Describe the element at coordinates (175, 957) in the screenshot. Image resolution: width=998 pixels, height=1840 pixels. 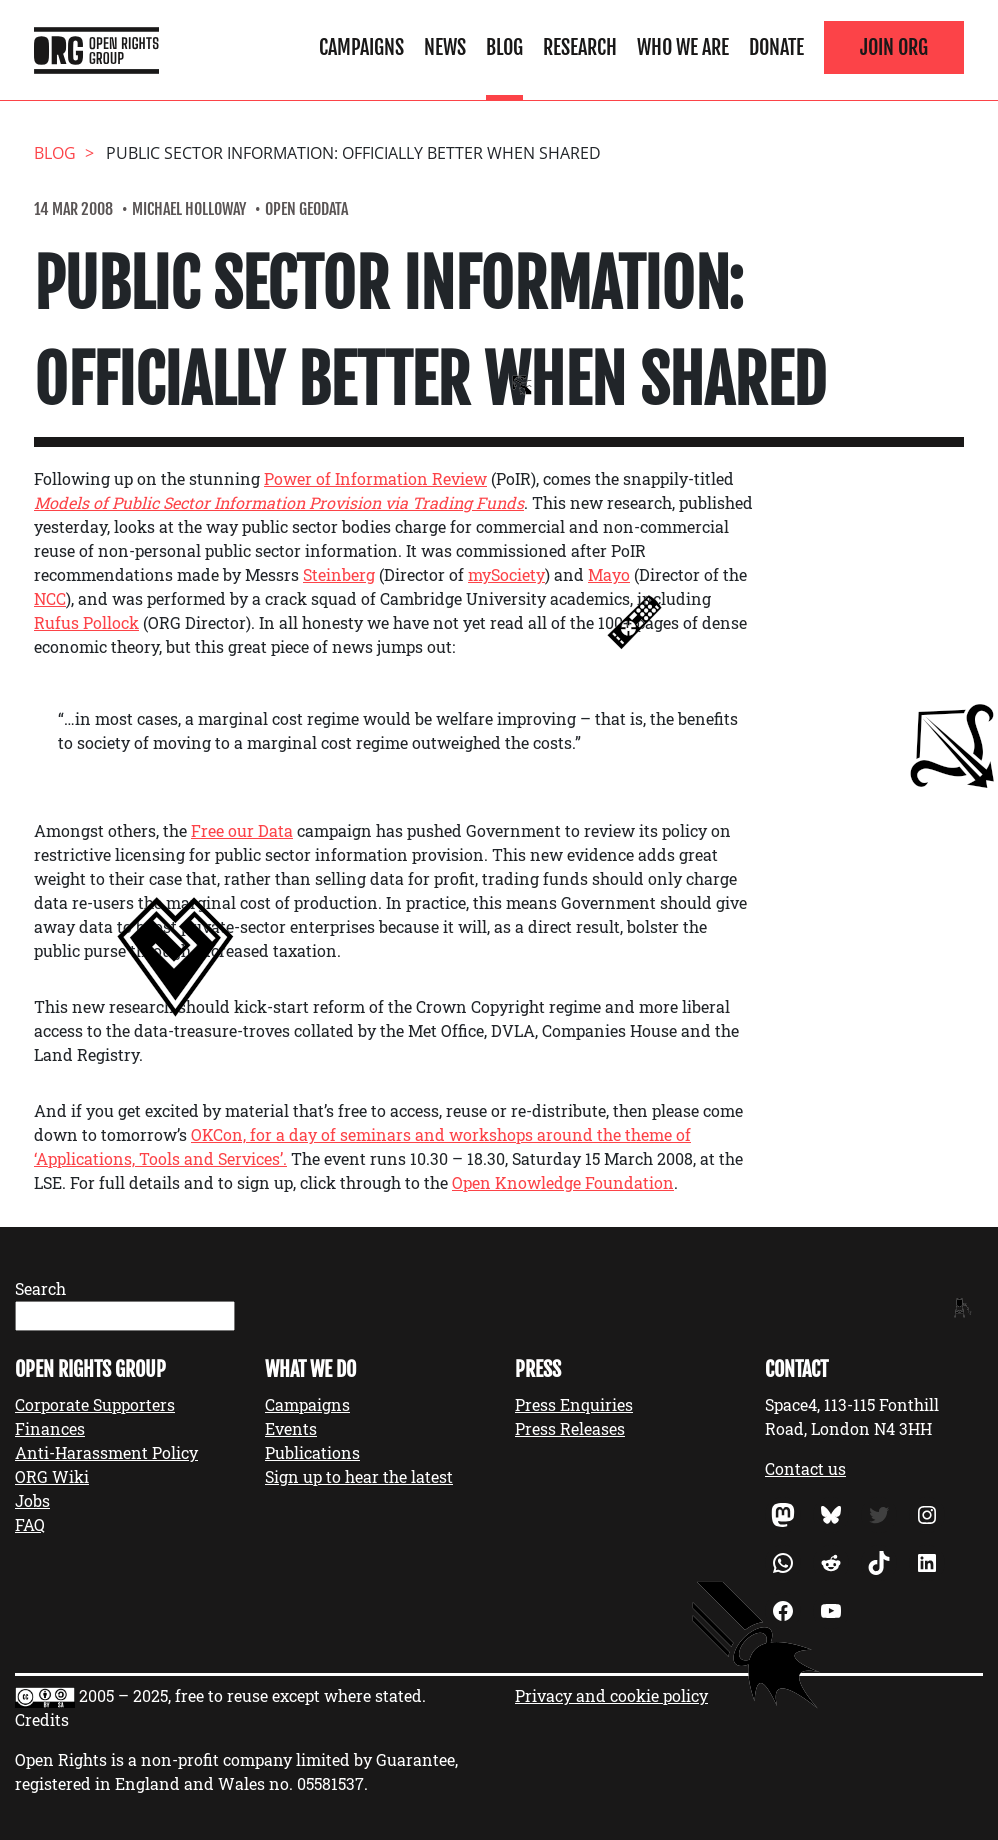
I see `indicates a rare or valuable in-game resource` at that location.